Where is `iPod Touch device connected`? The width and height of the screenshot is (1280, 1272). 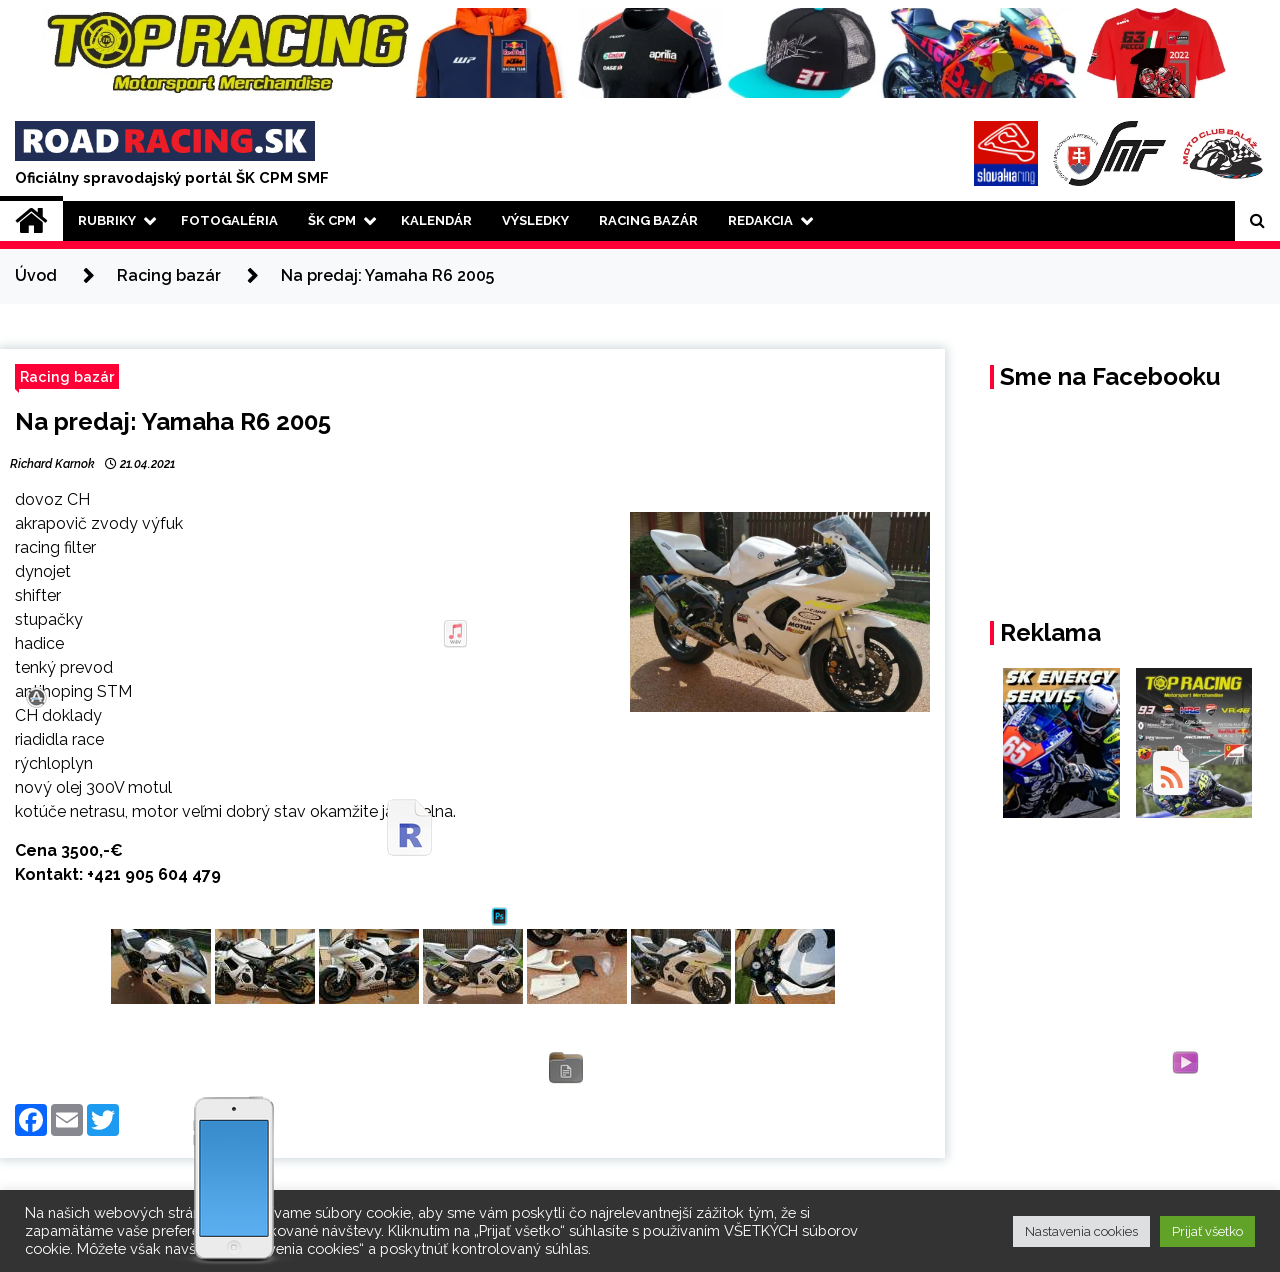 iPod Touch device connected is located at coordinates (234, 1181).